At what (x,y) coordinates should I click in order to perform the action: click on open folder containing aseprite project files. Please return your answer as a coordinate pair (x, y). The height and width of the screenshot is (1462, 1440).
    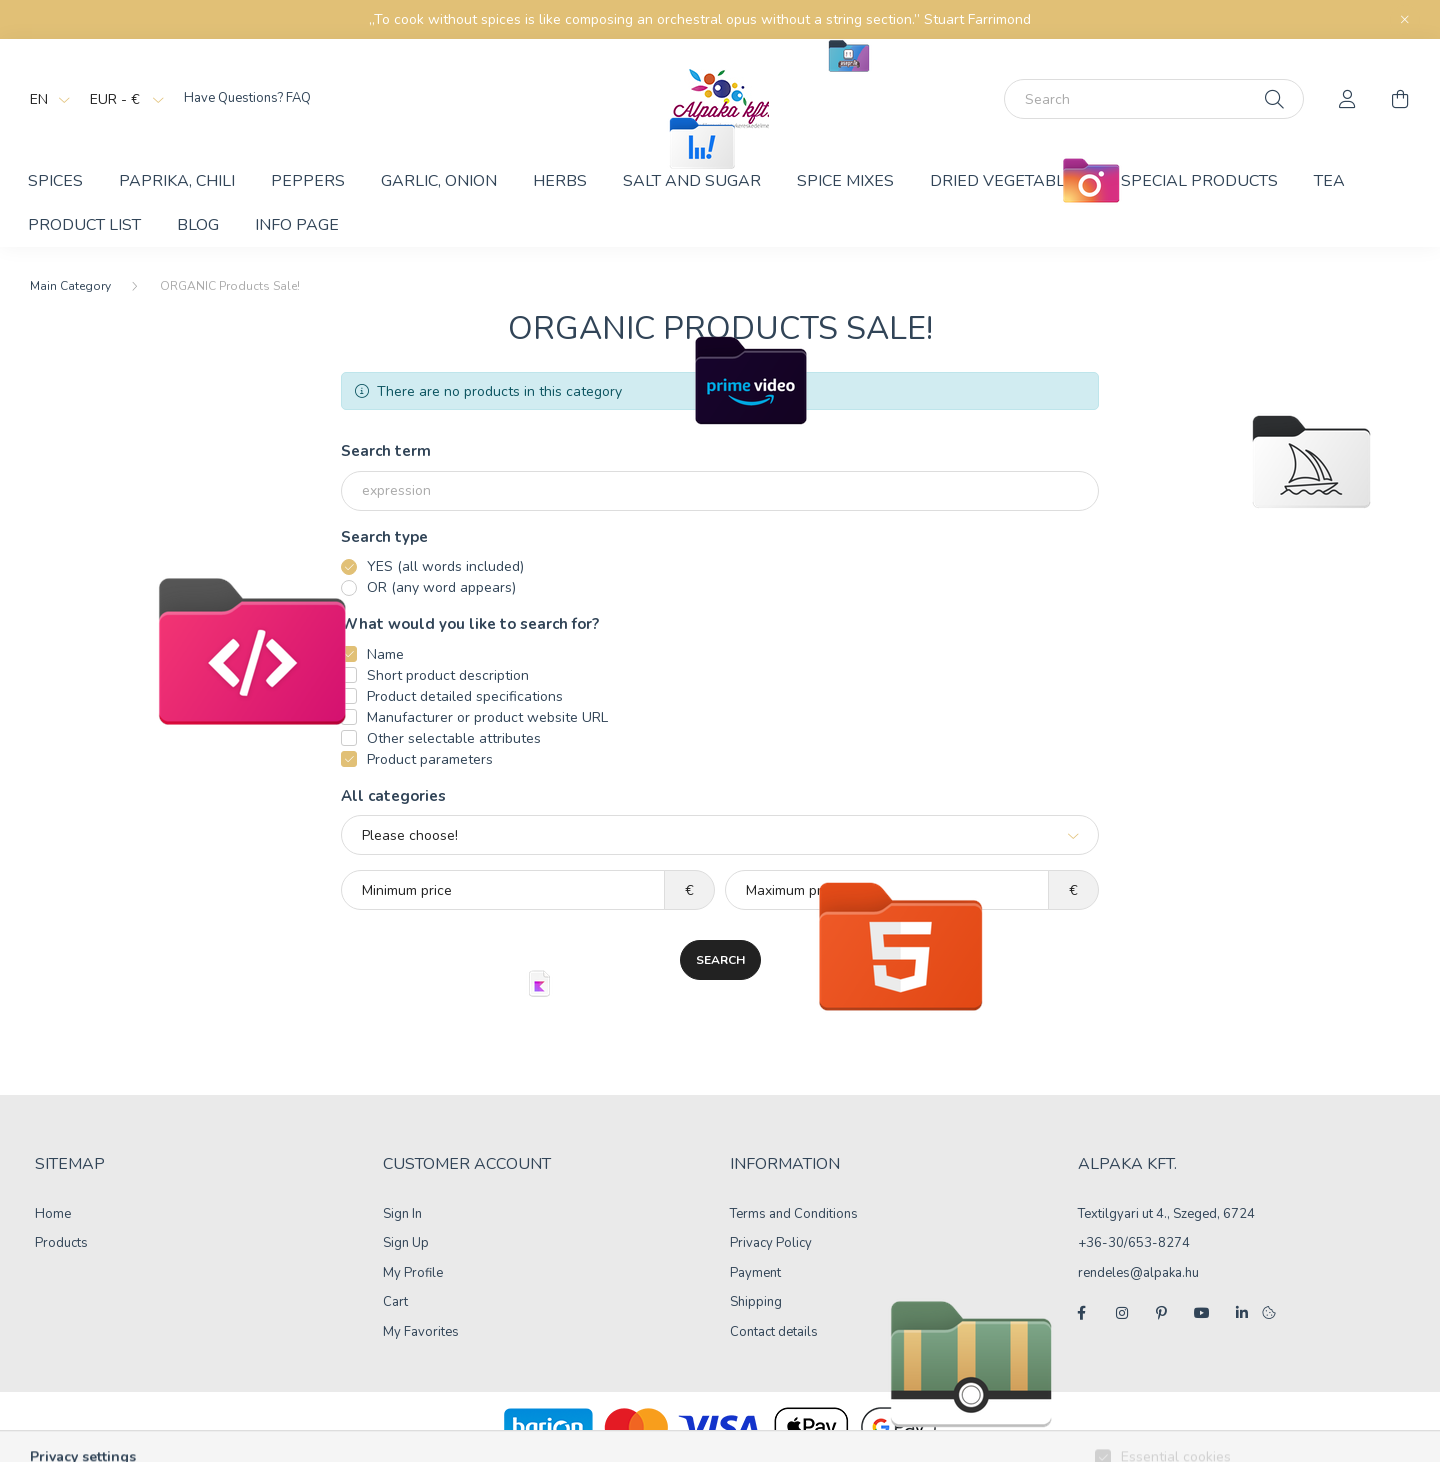
    Looking at the image, I should click on (849, 57).